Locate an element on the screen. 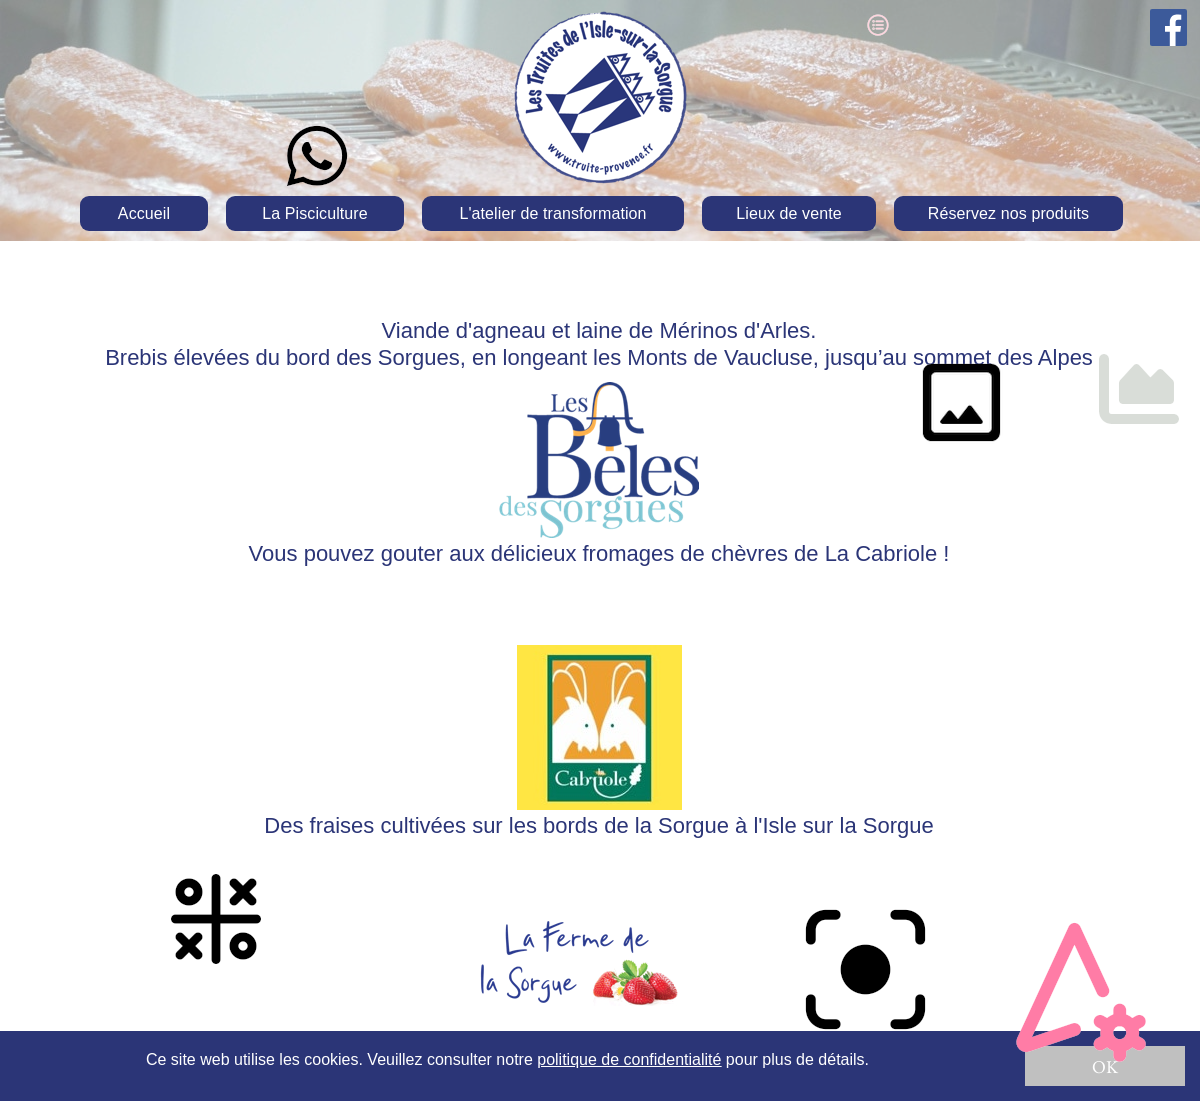 The width and height of the screenshot is (1200, 1101). view area chart or graph data is located at coordinates (1139, 389).